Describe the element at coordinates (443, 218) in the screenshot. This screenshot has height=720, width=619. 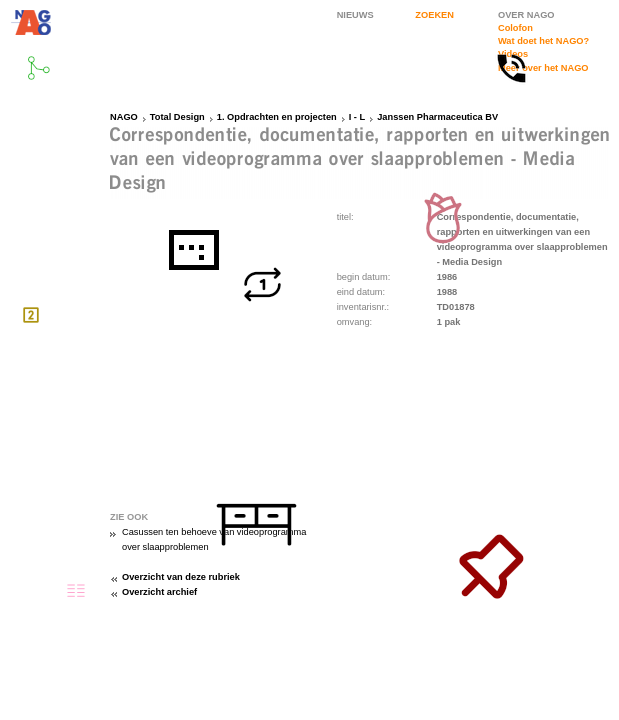
I see `add to favorites or wishlist` at that location.